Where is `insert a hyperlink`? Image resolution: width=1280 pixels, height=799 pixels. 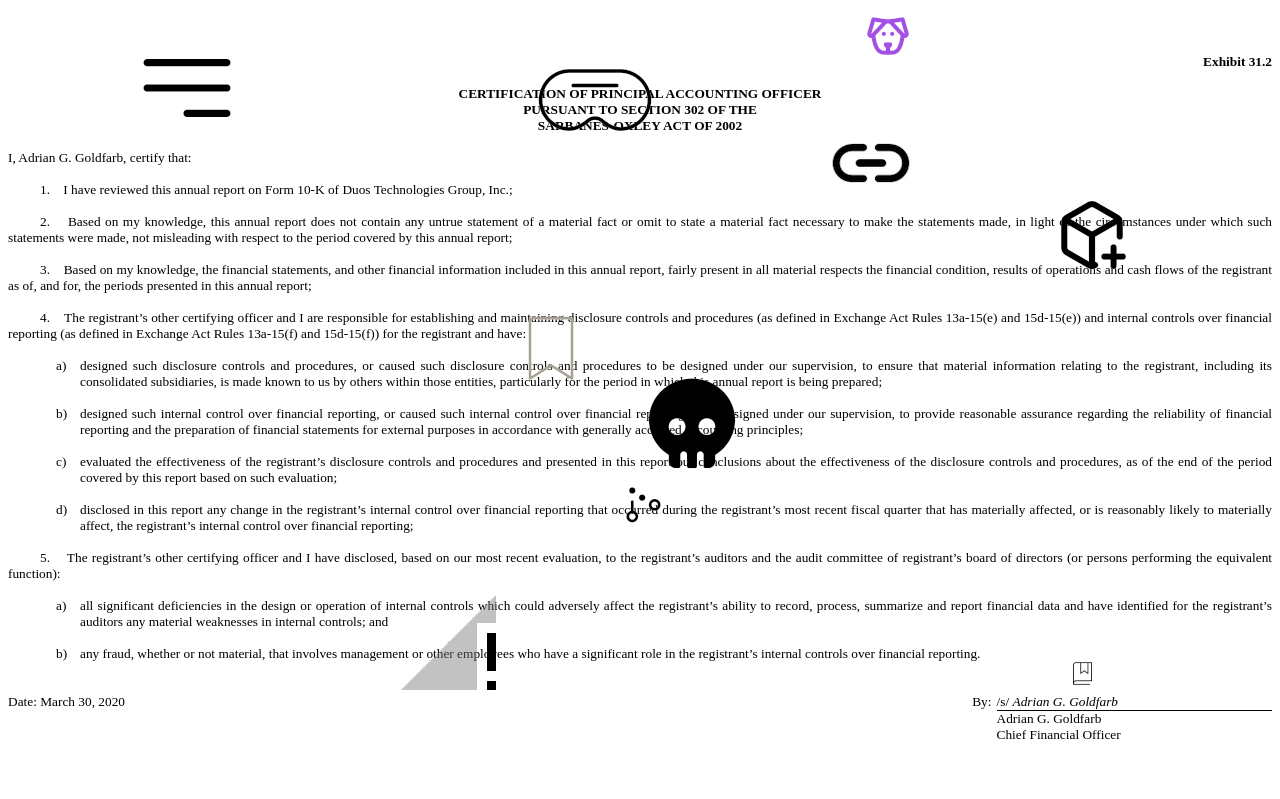
insert a hyperlink is located at coordinates (871, 163).